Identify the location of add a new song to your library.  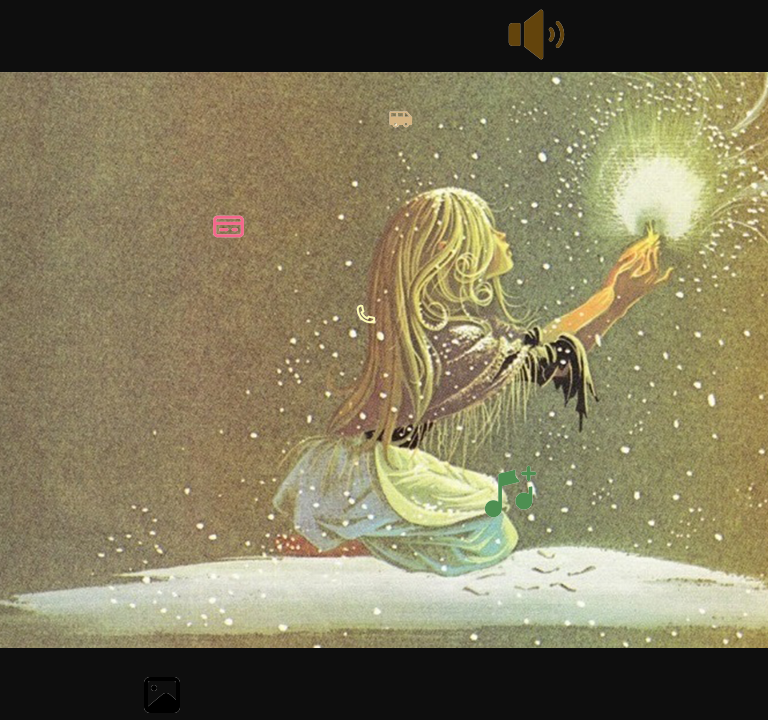
(511, 492).